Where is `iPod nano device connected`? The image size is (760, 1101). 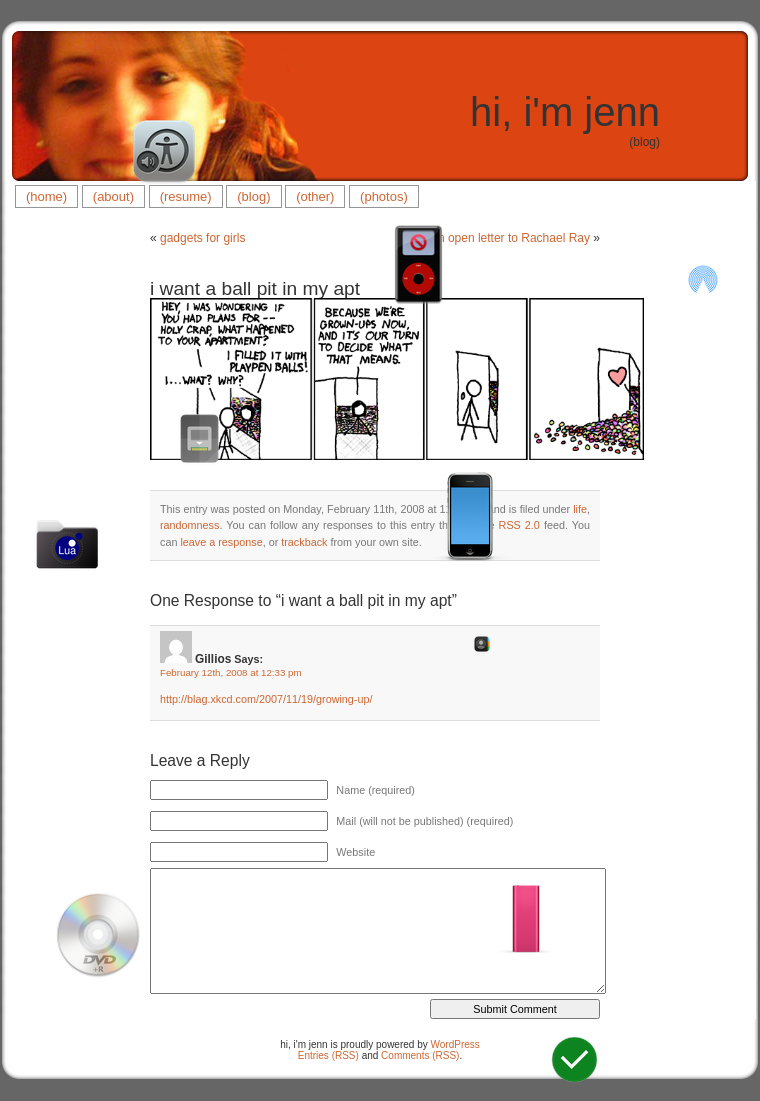 iPod nano device connected is located at coordinates (526, 920).